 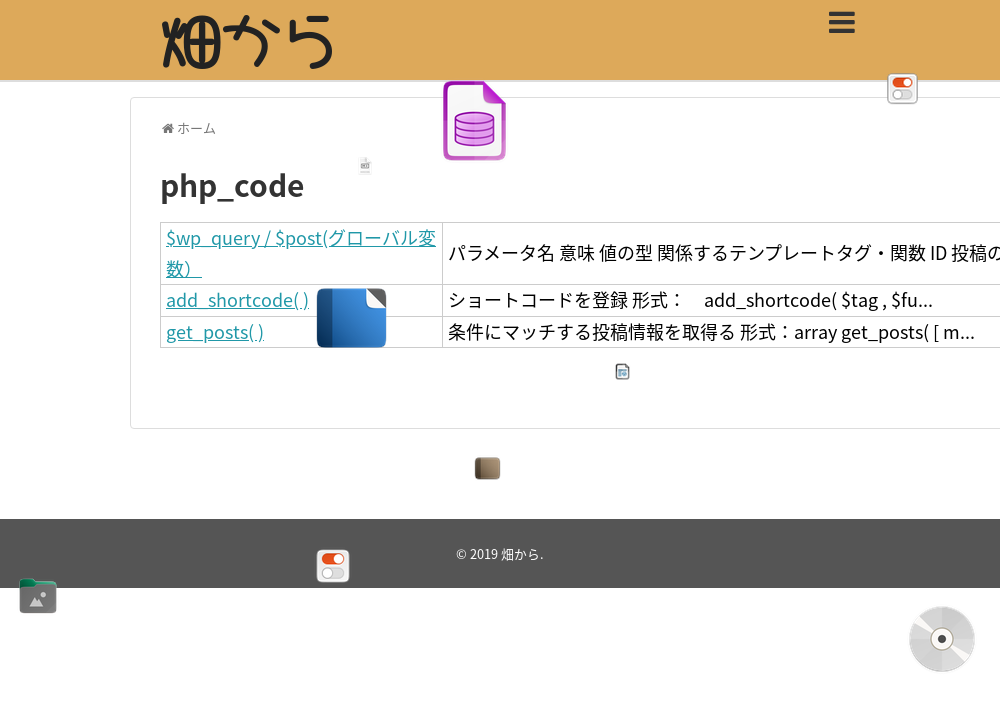 I want to click on open gnome tweaks to customize system settings, so click(x=902, y=88).